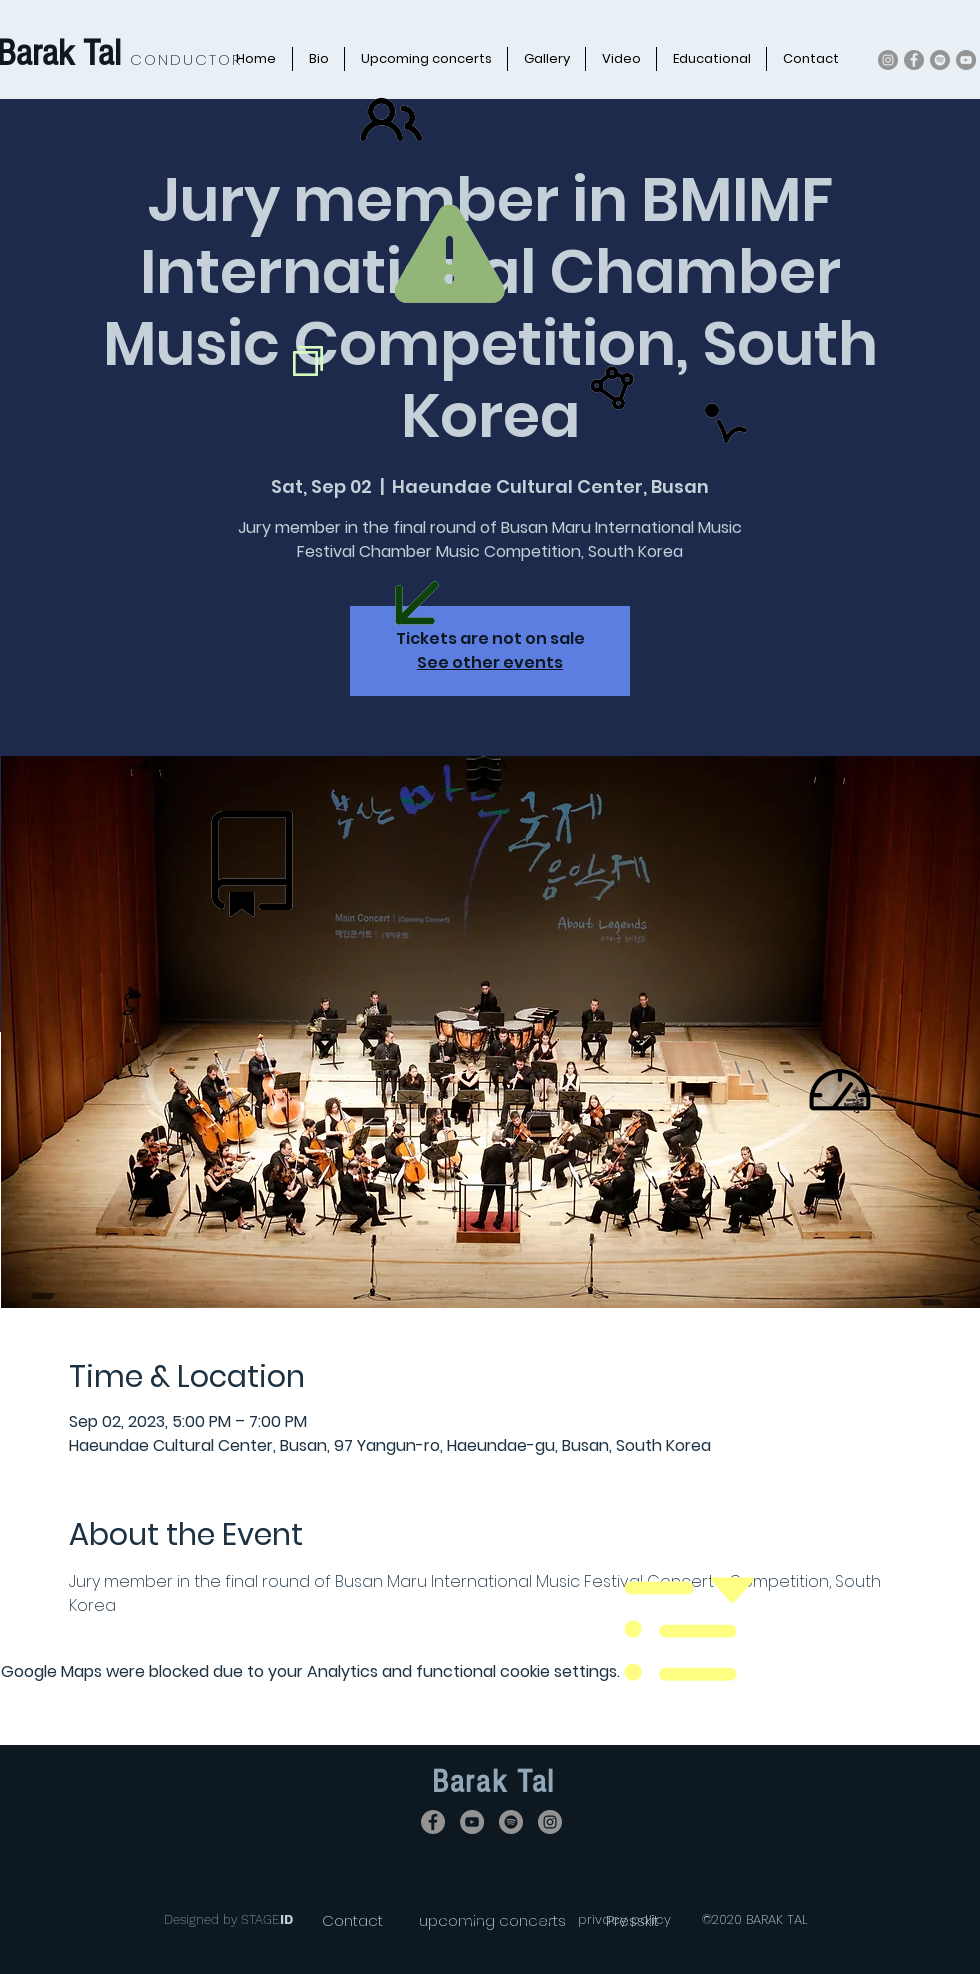  Describe the element at coordinates (449, 252) in the screenshot. I see `indicates a warning or alert that requires attention` at that location.